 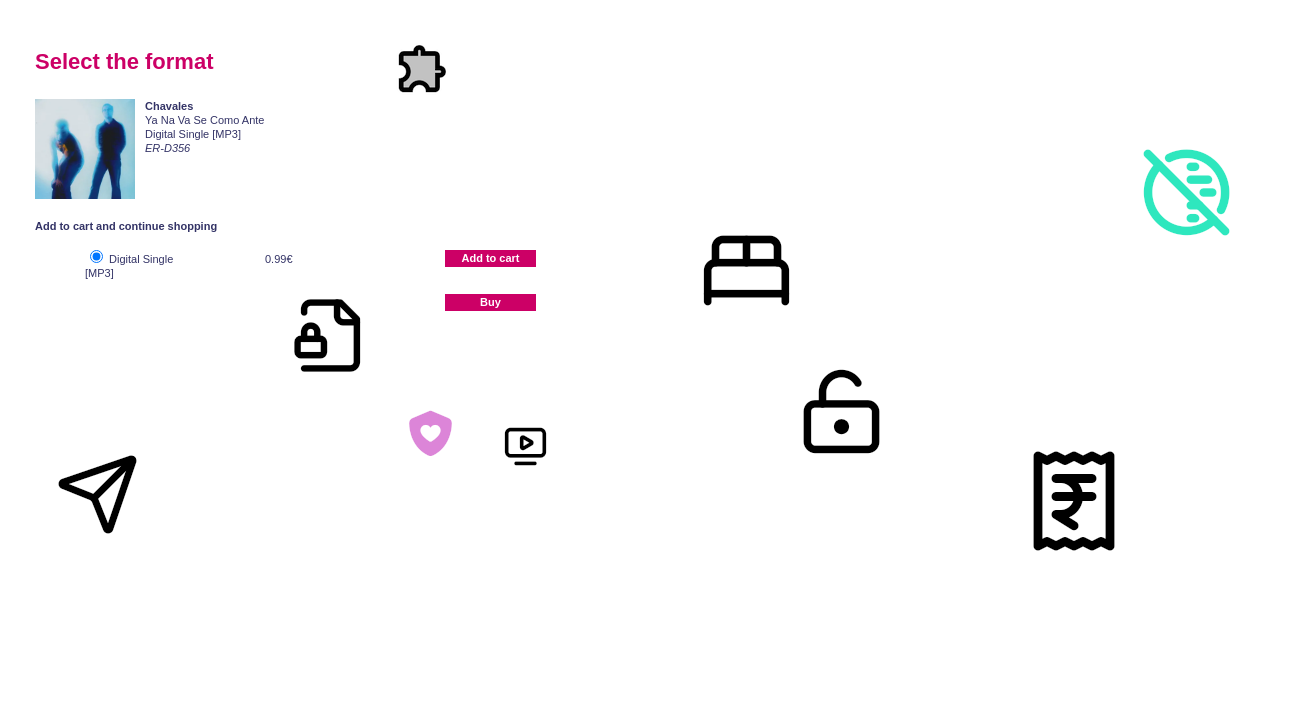 What do you see at coordinates (1186, 192) in the screenshot?
I see `disable shadow effects` at bounding box center [1186, 192].